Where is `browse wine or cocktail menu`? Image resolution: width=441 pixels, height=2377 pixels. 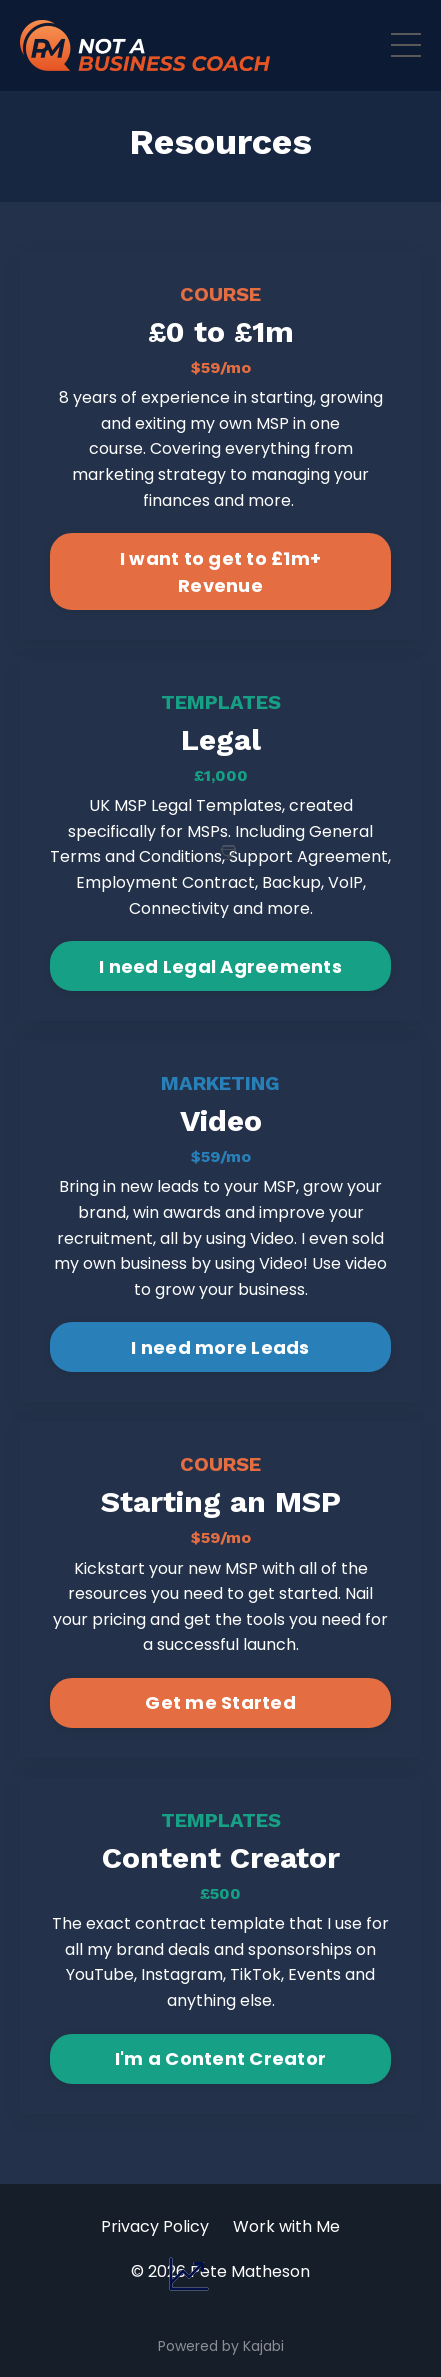
browse wine or cocktail menu is located at coordinates (228, 852).